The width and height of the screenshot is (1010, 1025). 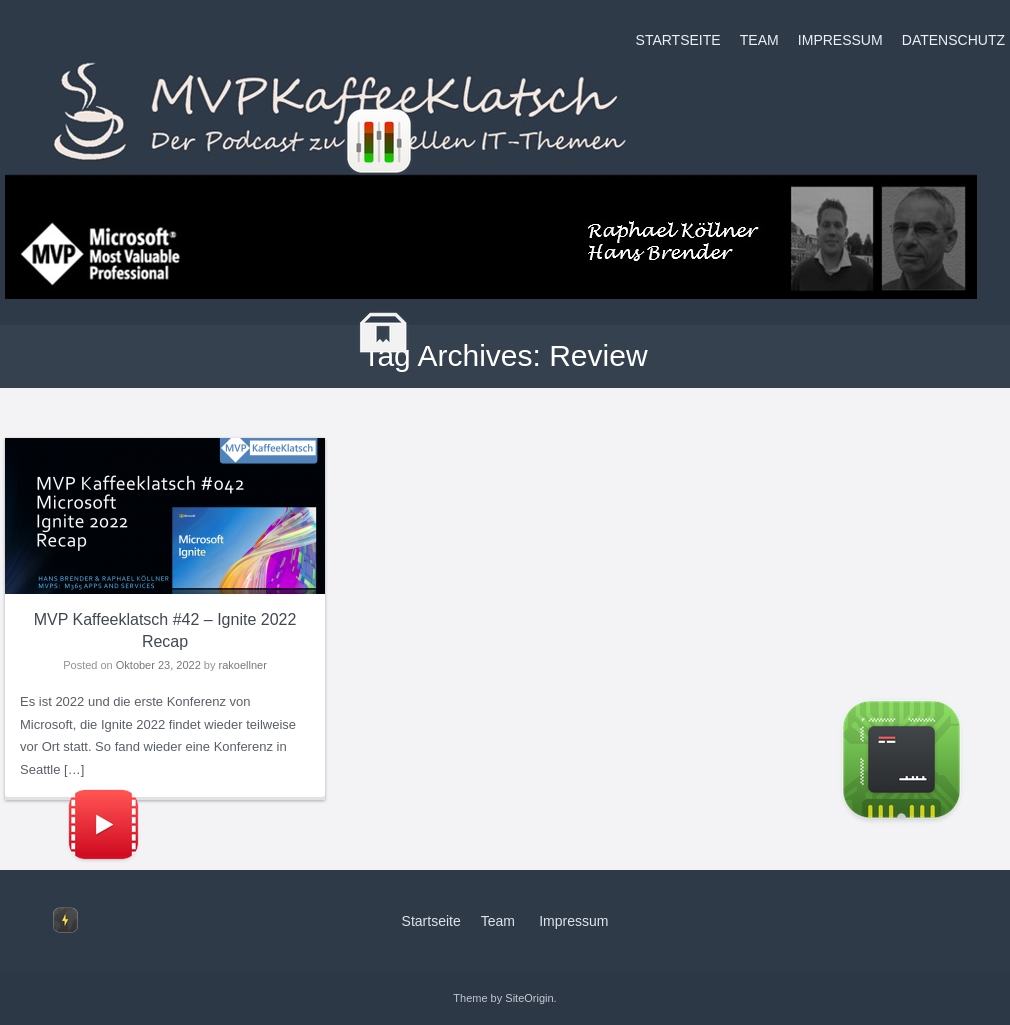 What do you see at coordinates (901, 759) in the screenshot?
I see `view system memory usage` at bounding box center [901, 759].